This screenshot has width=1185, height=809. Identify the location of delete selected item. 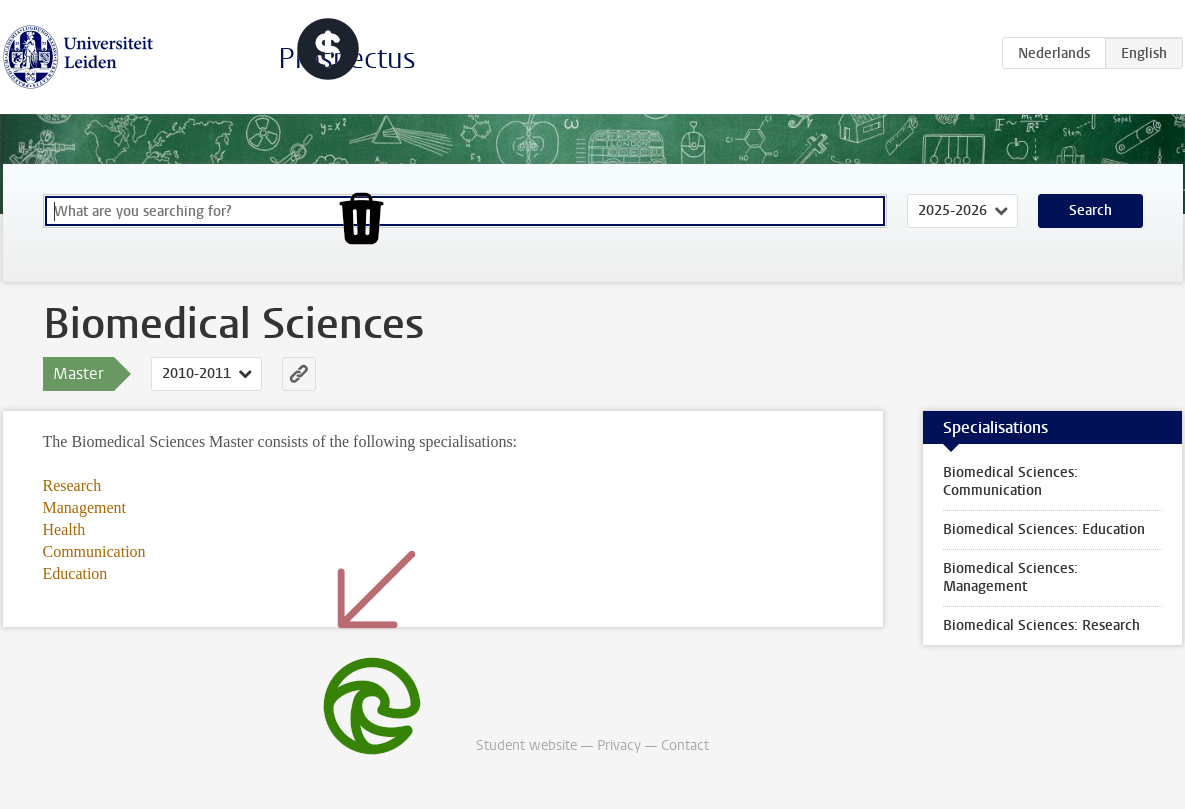
(361, 218).